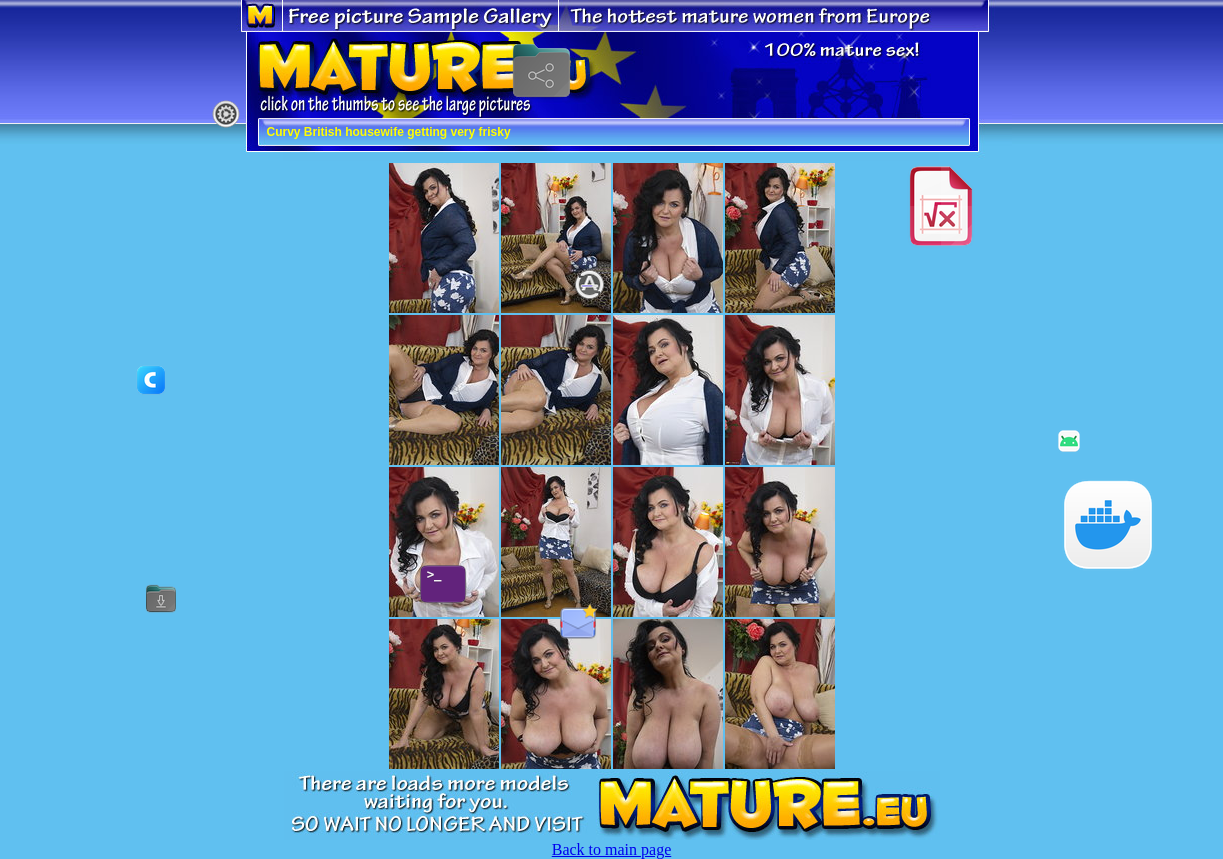  I want to click on open your downloads folder, so click(161, 598).